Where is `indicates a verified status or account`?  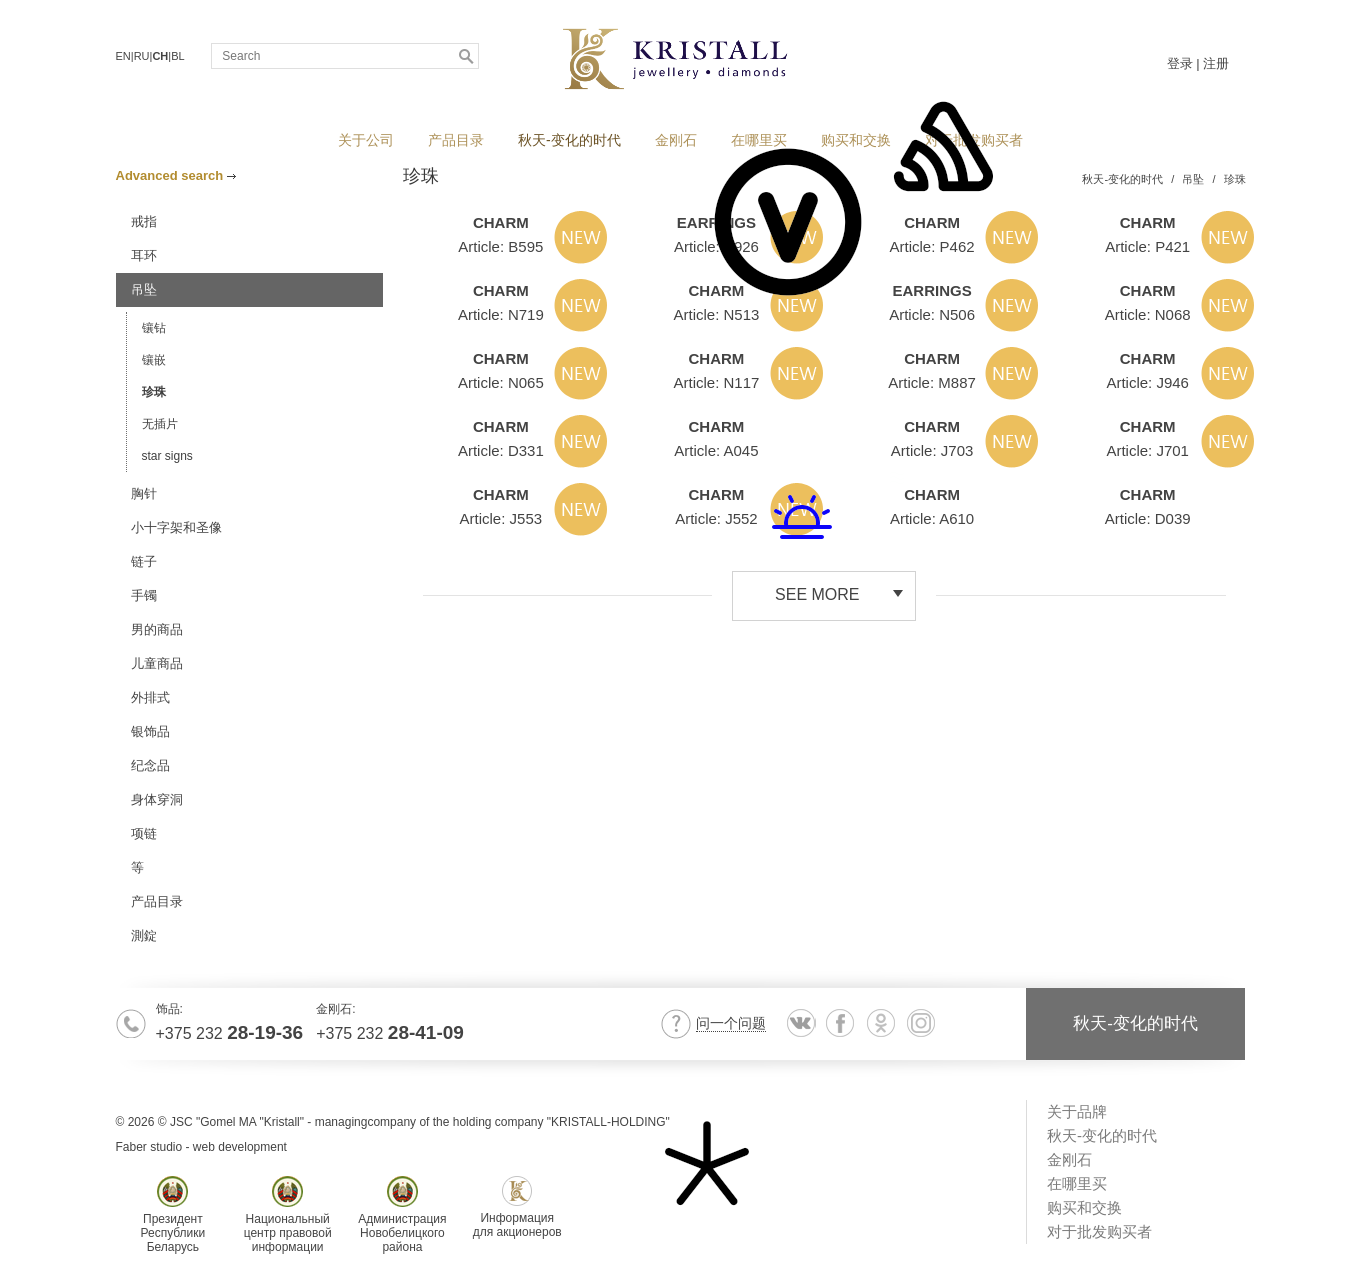
indicates a verified status or account is located at coordinates (788, 222).